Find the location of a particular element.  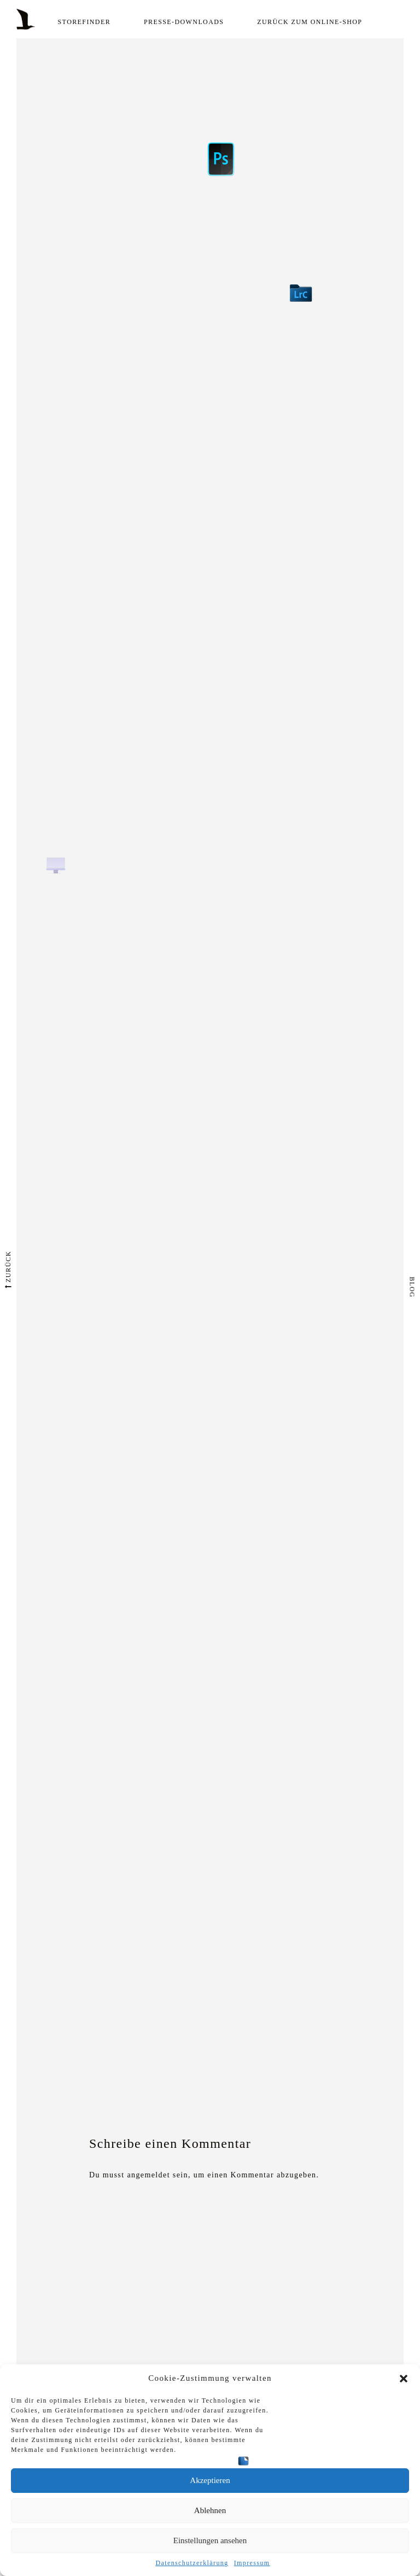

adobe photoshop file type indicator is located at coordinates (221, 159).